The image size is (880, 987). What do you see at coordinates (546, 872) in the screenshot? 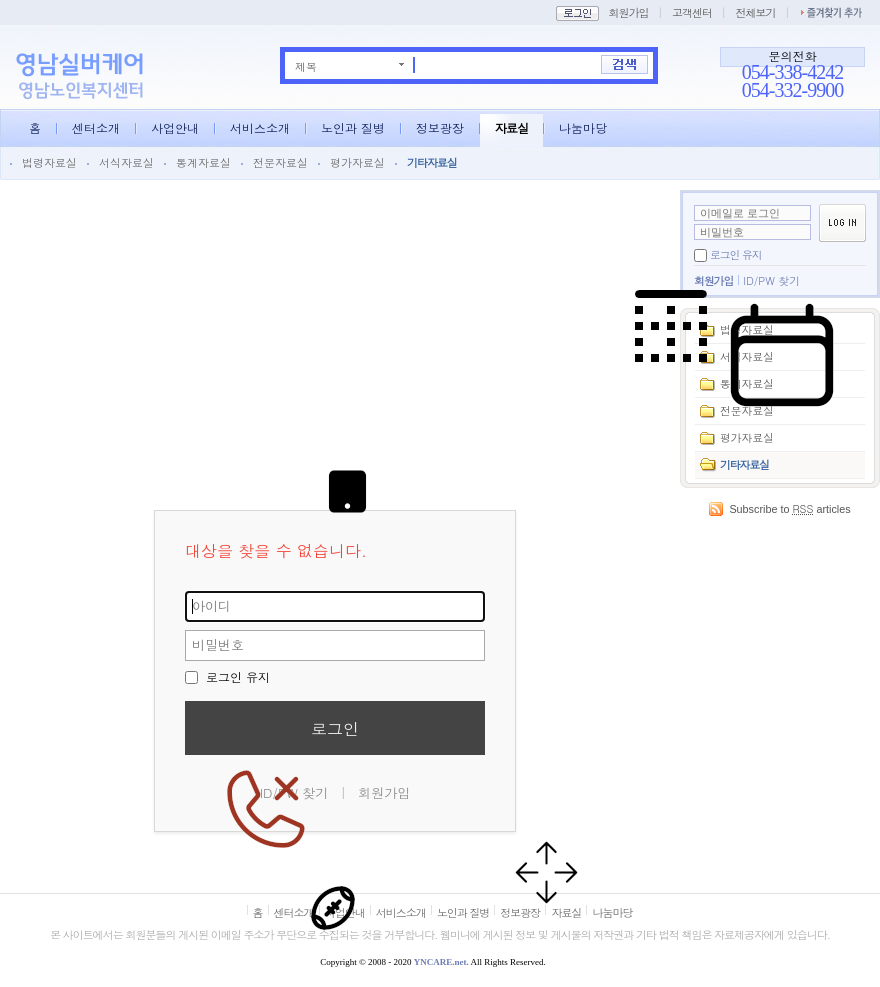
I see `expand content to full screen` at bounding box center [546, 872].